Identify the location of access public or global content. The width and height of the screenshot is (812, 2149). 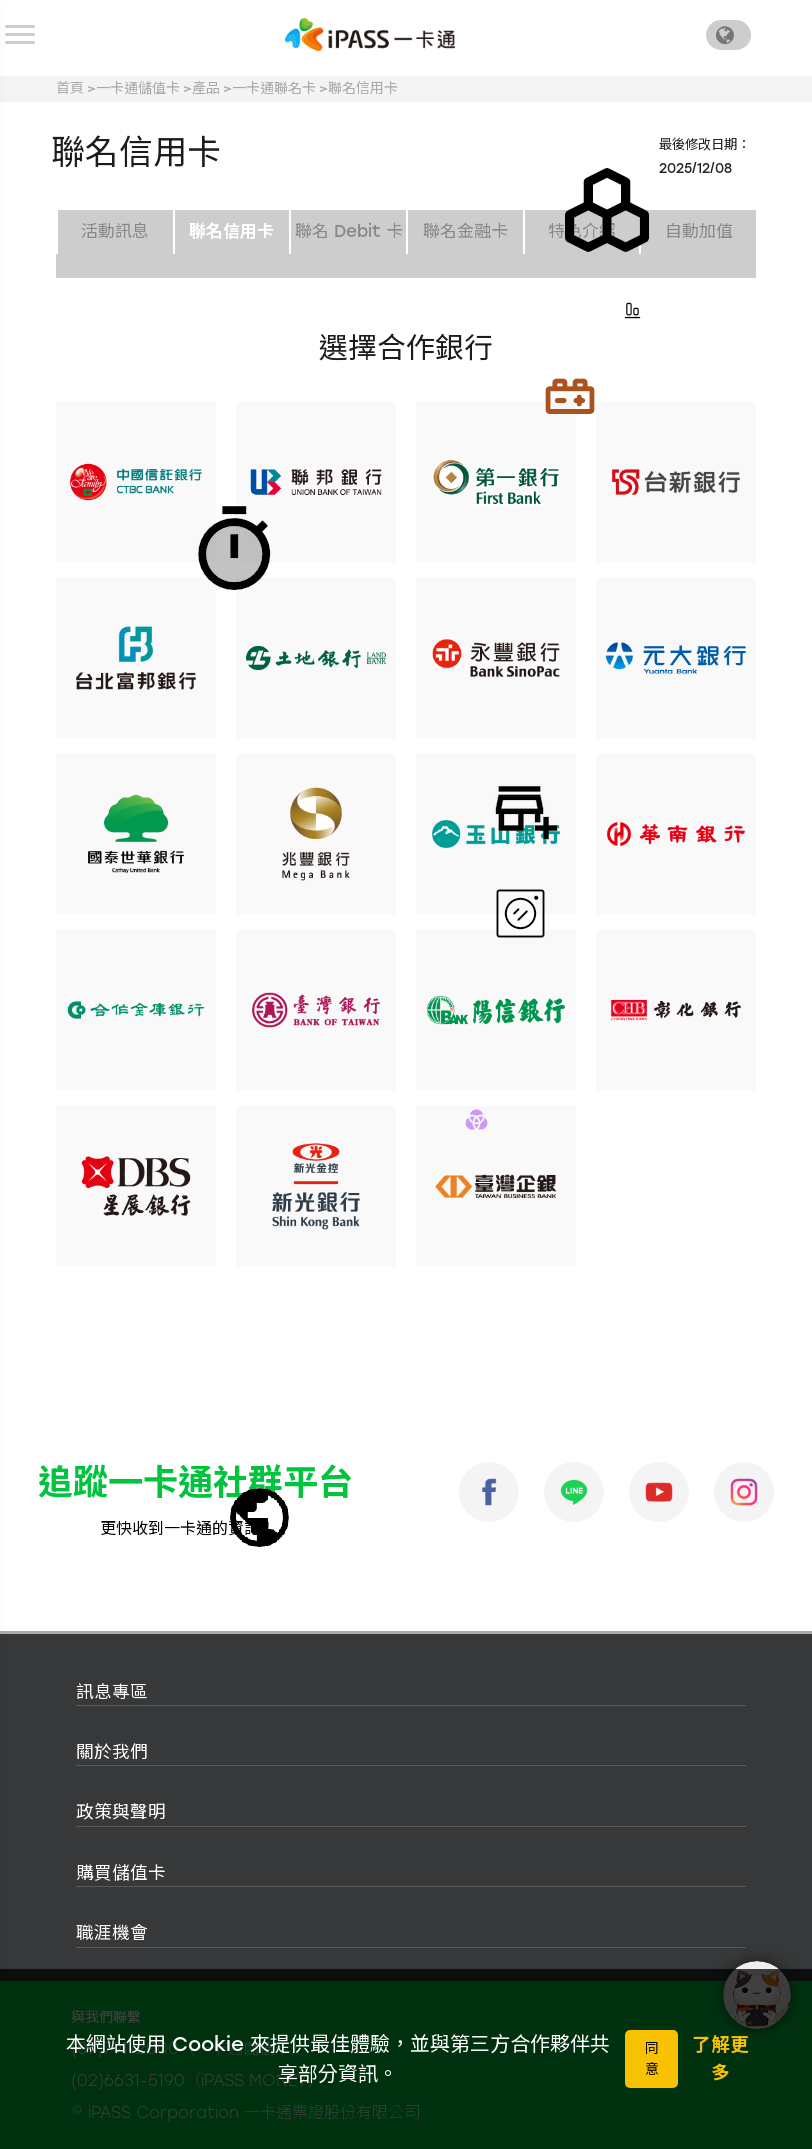
(259, 1517).